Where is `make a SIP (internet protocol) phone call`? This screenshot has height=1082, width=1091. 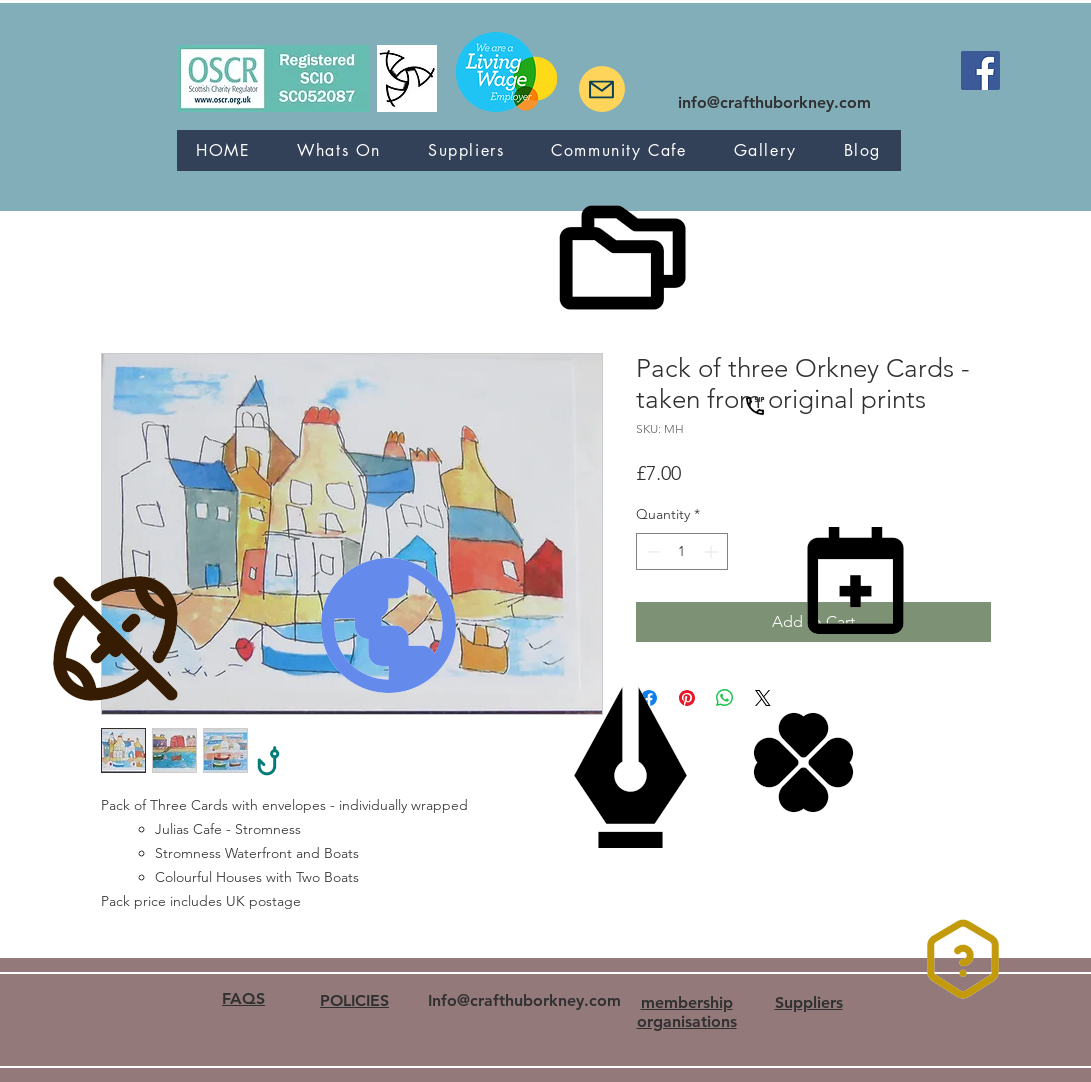 make a SIP (internet protocol) phone call is located at coordinates (755, 406).